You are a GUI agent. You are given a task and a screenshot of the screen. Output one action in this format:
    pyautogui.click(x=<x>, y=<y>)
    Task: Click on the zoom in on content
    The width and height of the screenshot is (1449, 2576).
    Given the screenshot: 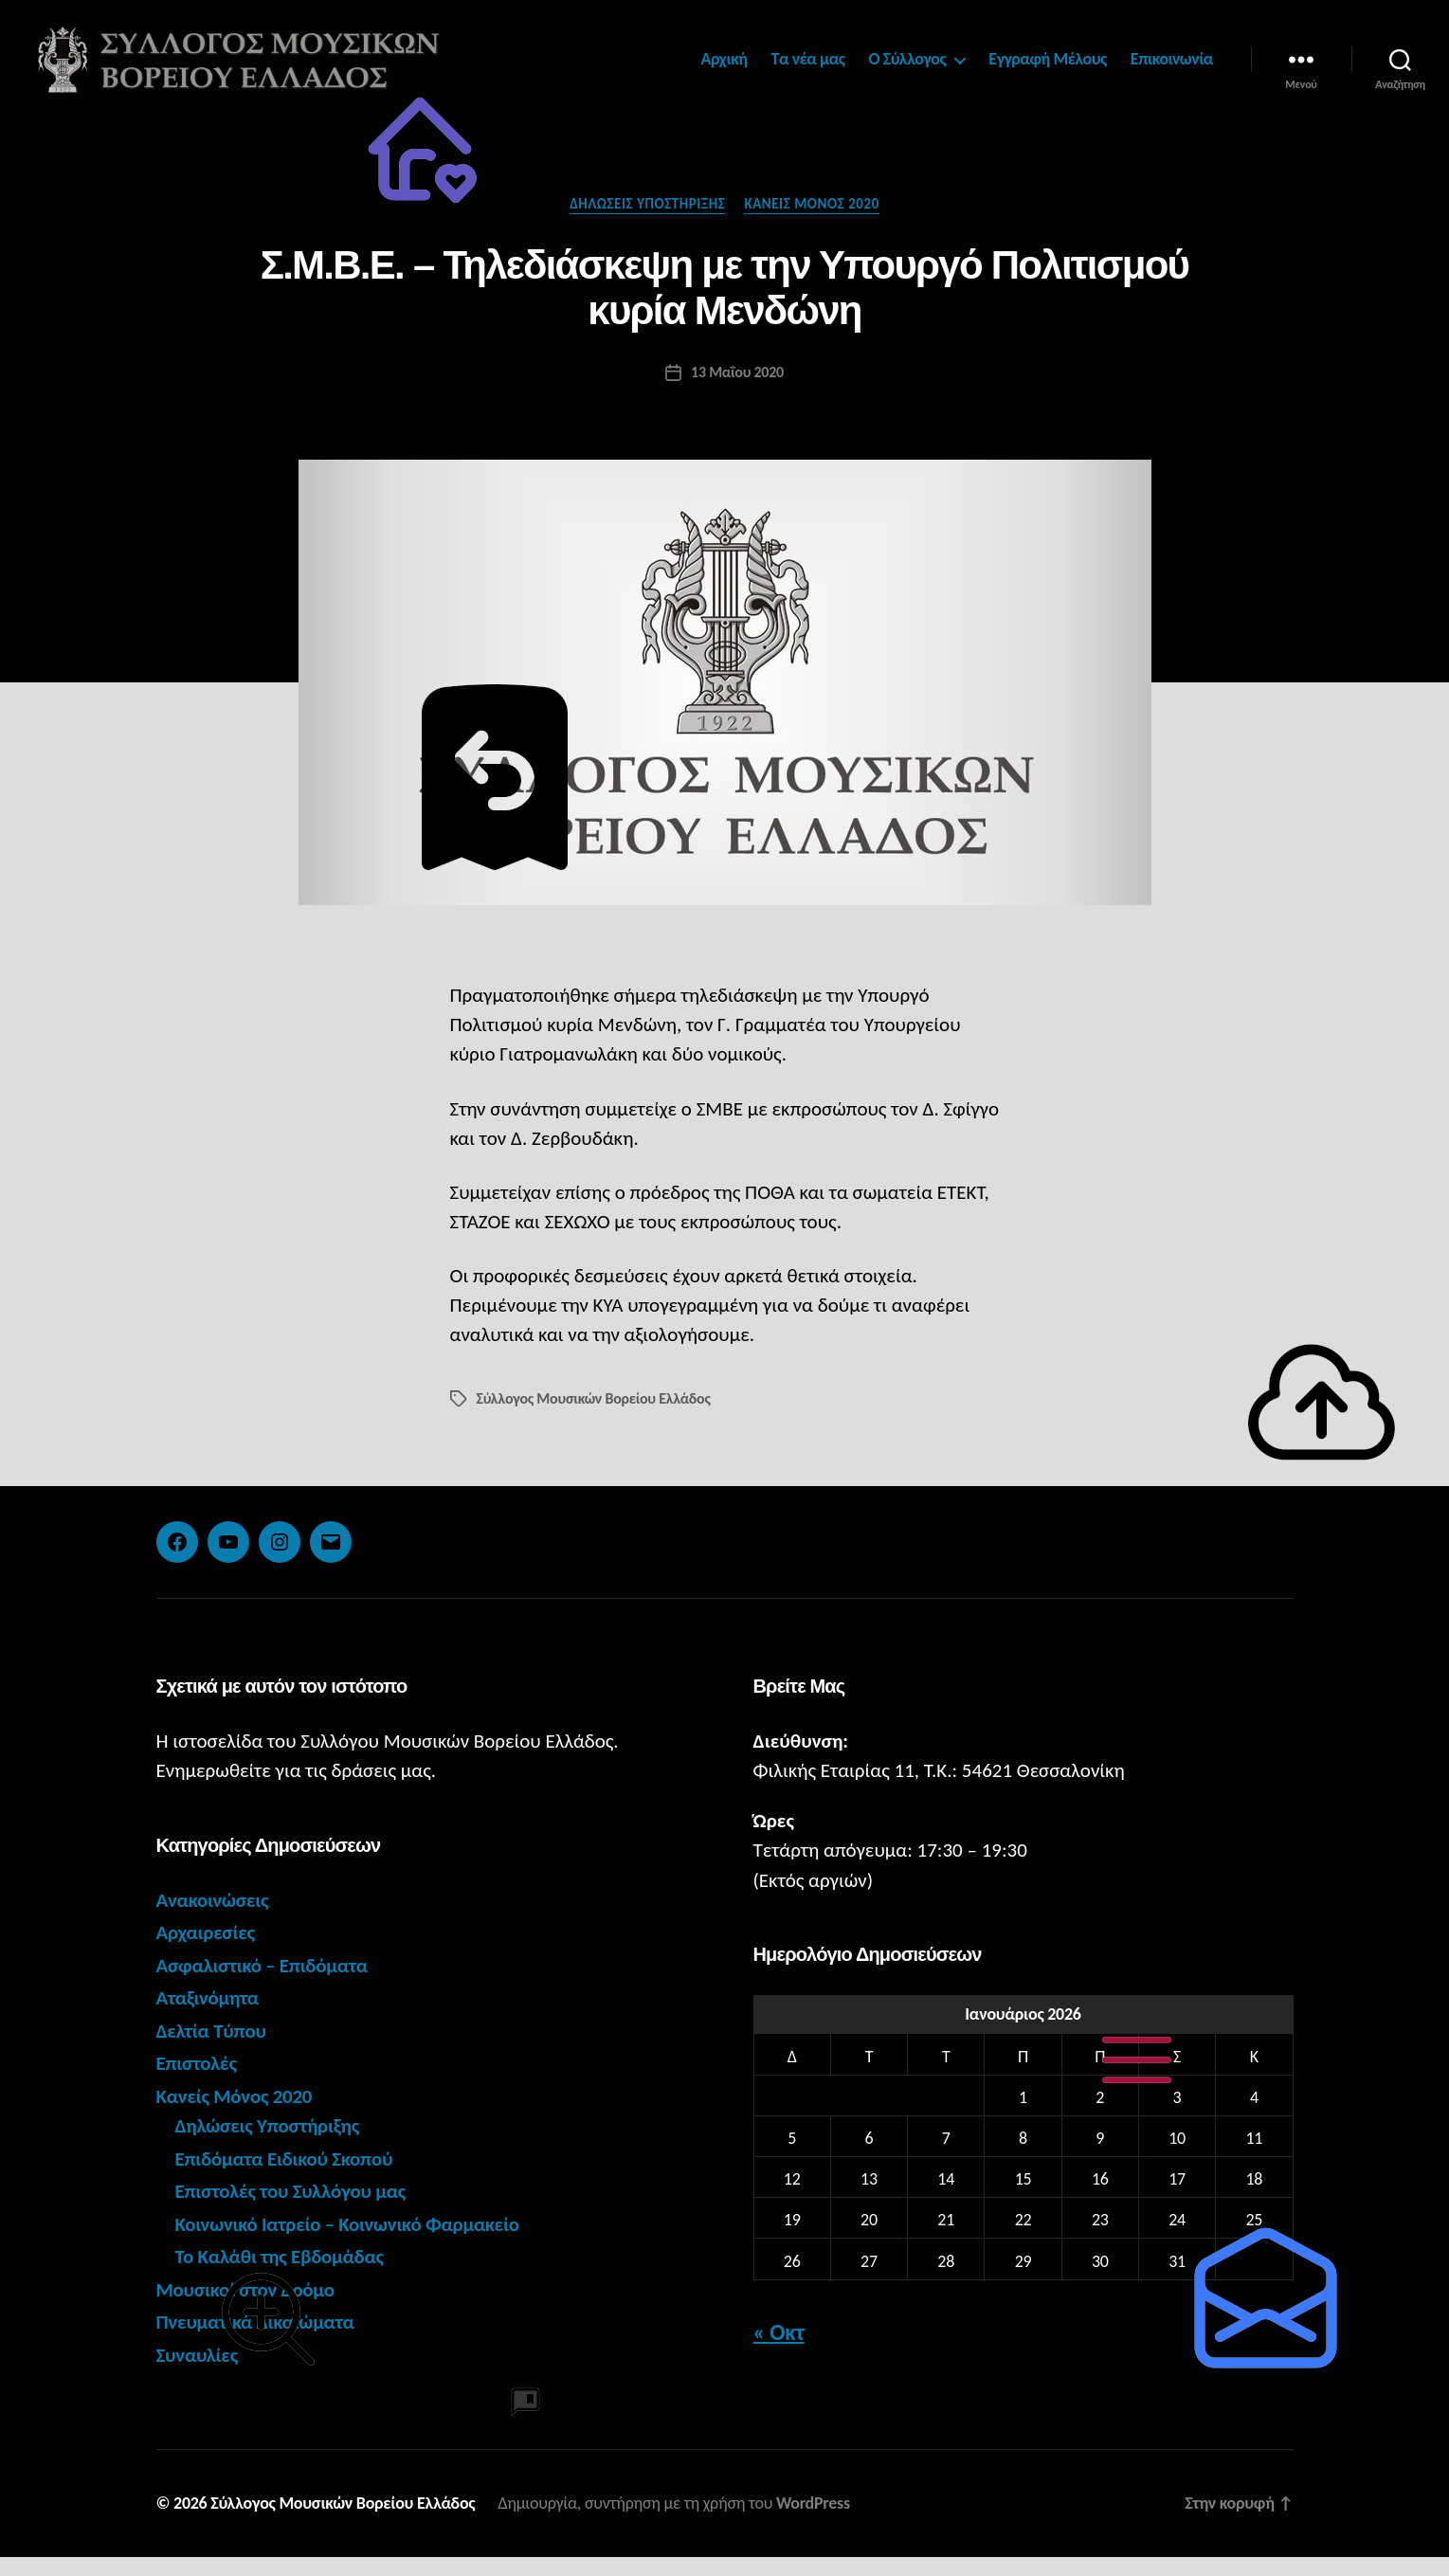 What is the action you would take?
    pyautogui.click(x=268, y=2319)
    